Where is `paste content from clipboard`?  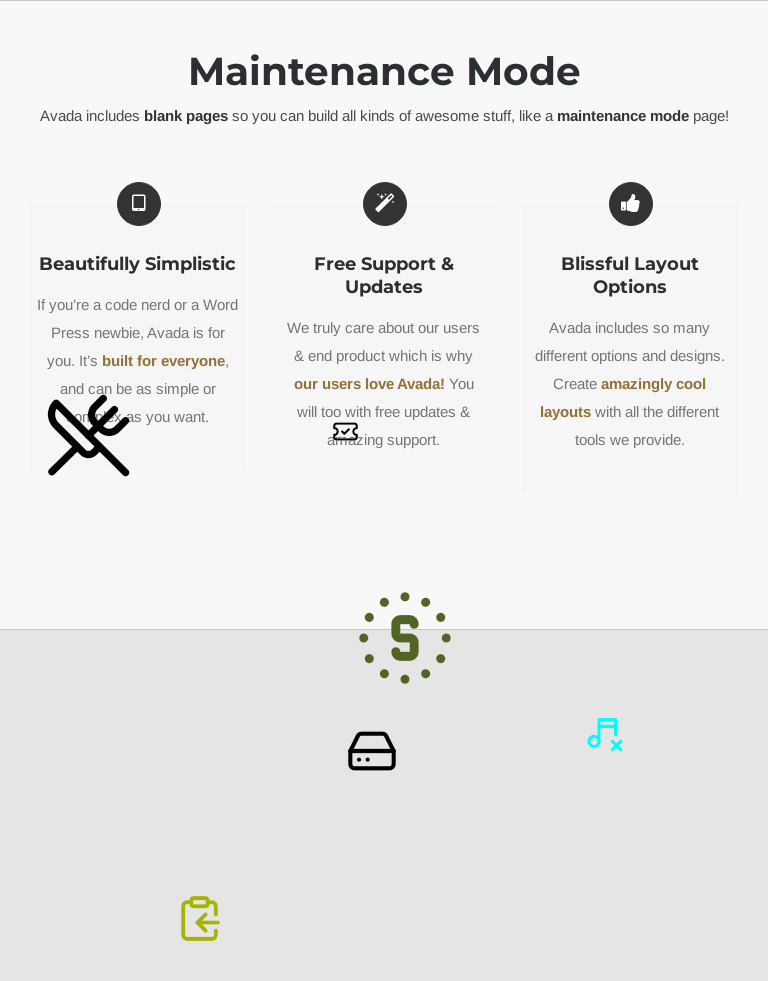 paste content from clipboard is located at coordinates (199, 918).